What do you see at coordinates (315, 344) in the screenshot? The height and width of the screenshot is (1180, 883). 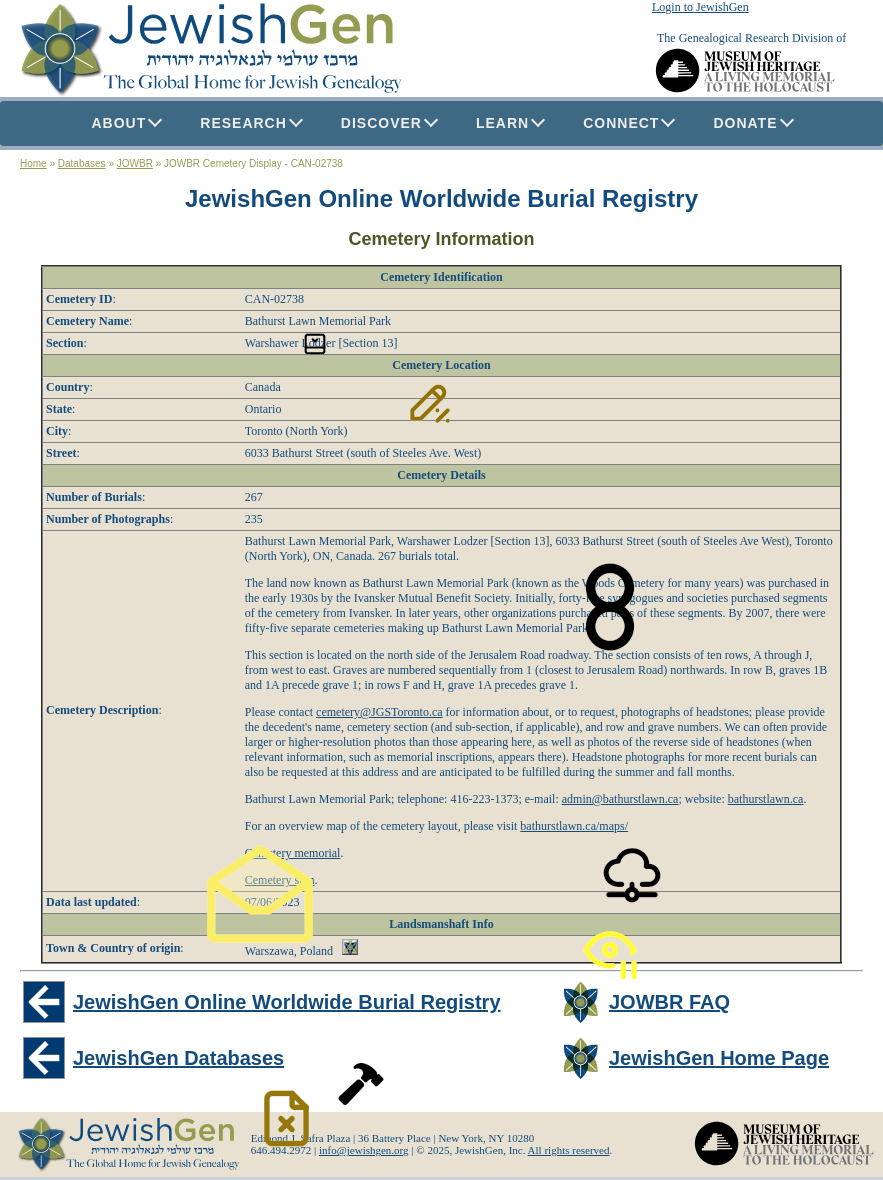 I see `collapse the bottom panel or toolbar` at bounding box center [315, 344].